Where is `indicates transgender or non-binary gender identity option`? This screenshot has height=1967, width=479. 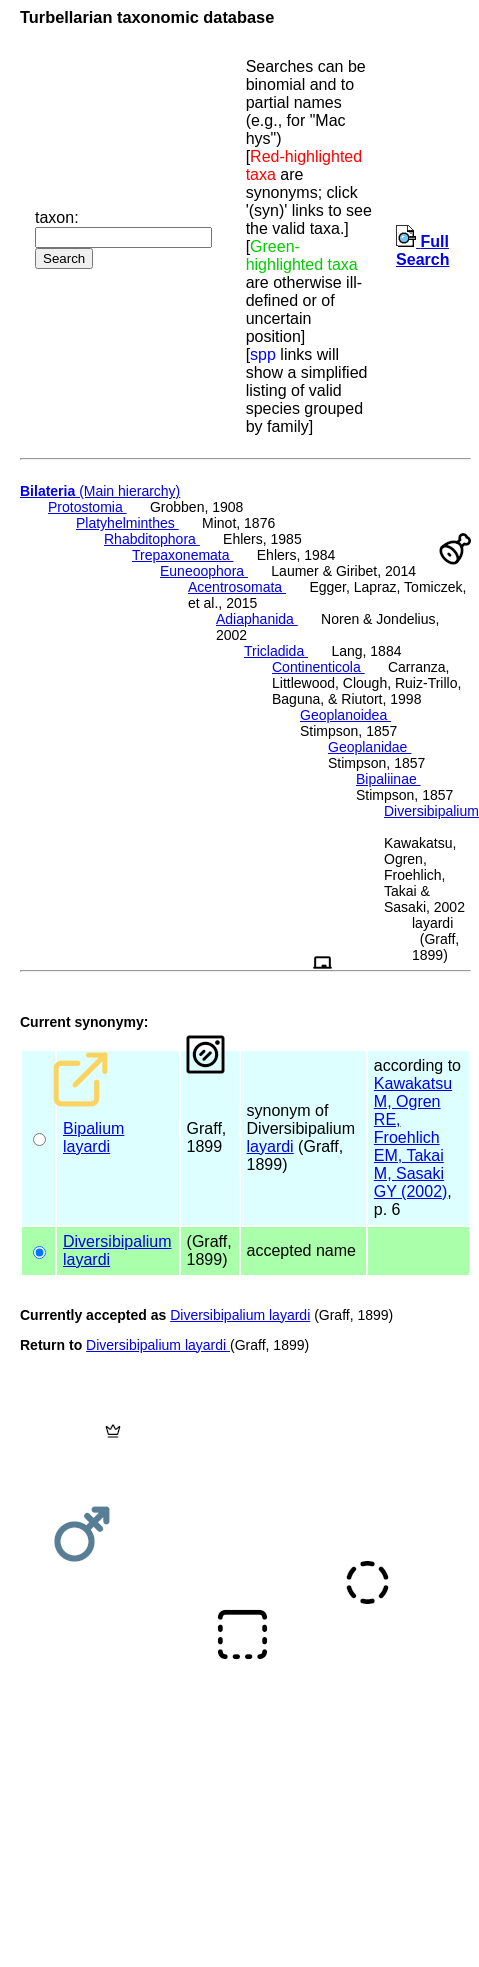
indicates transgender or non-binary gender identity option is located at coordinates (83, 1533).